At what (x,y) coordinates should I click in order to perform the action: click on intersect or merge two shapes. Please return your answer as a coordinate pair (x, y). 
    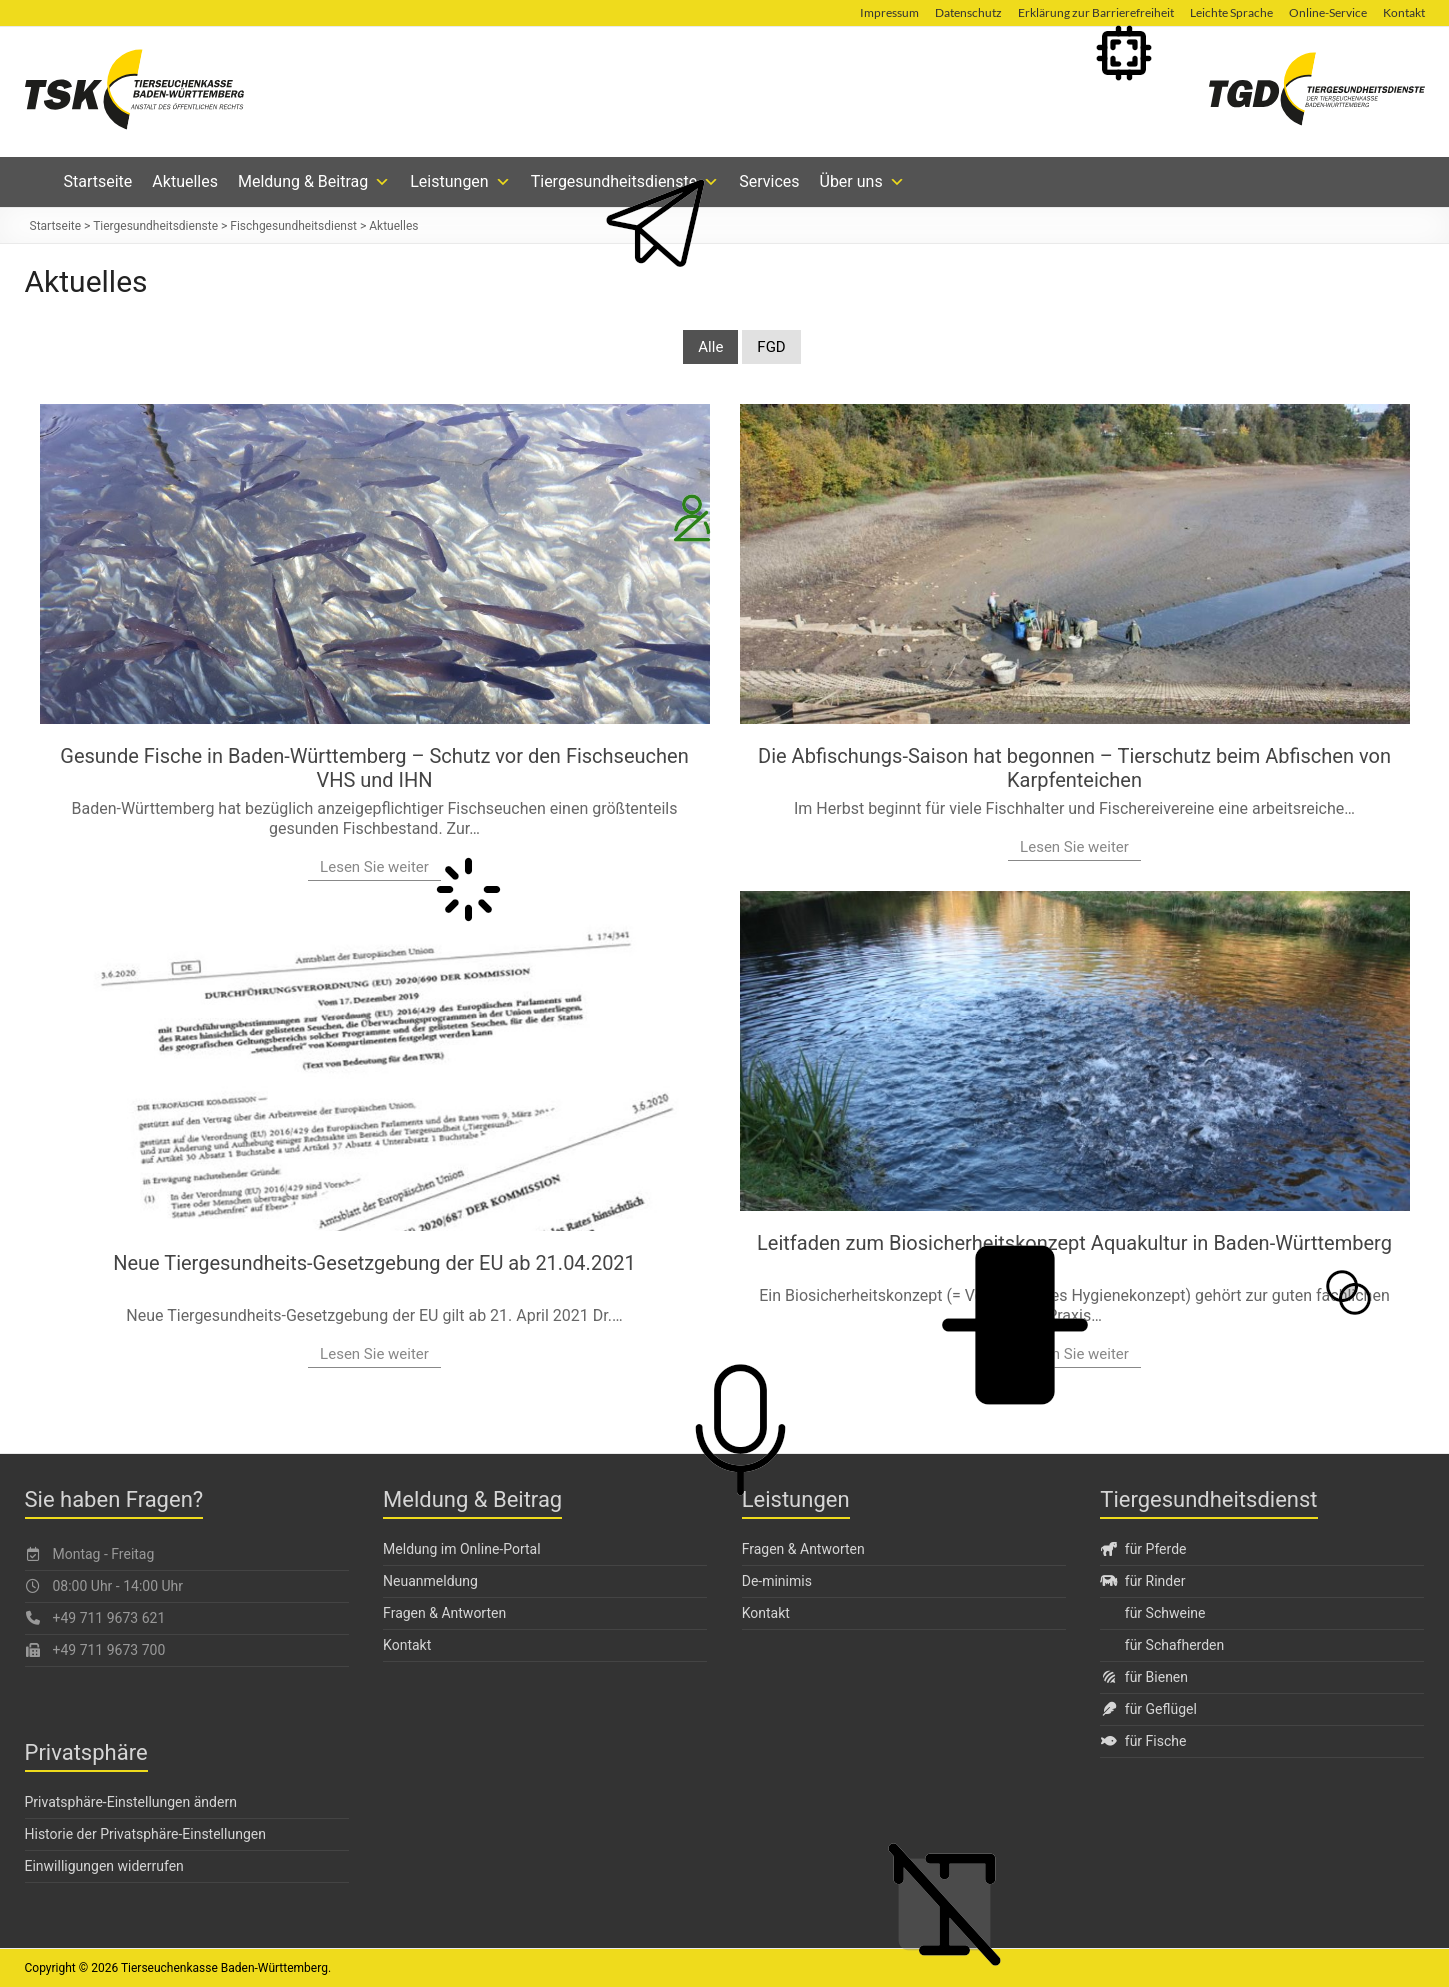
    Looking at the image, I should click on (1348, 1292).